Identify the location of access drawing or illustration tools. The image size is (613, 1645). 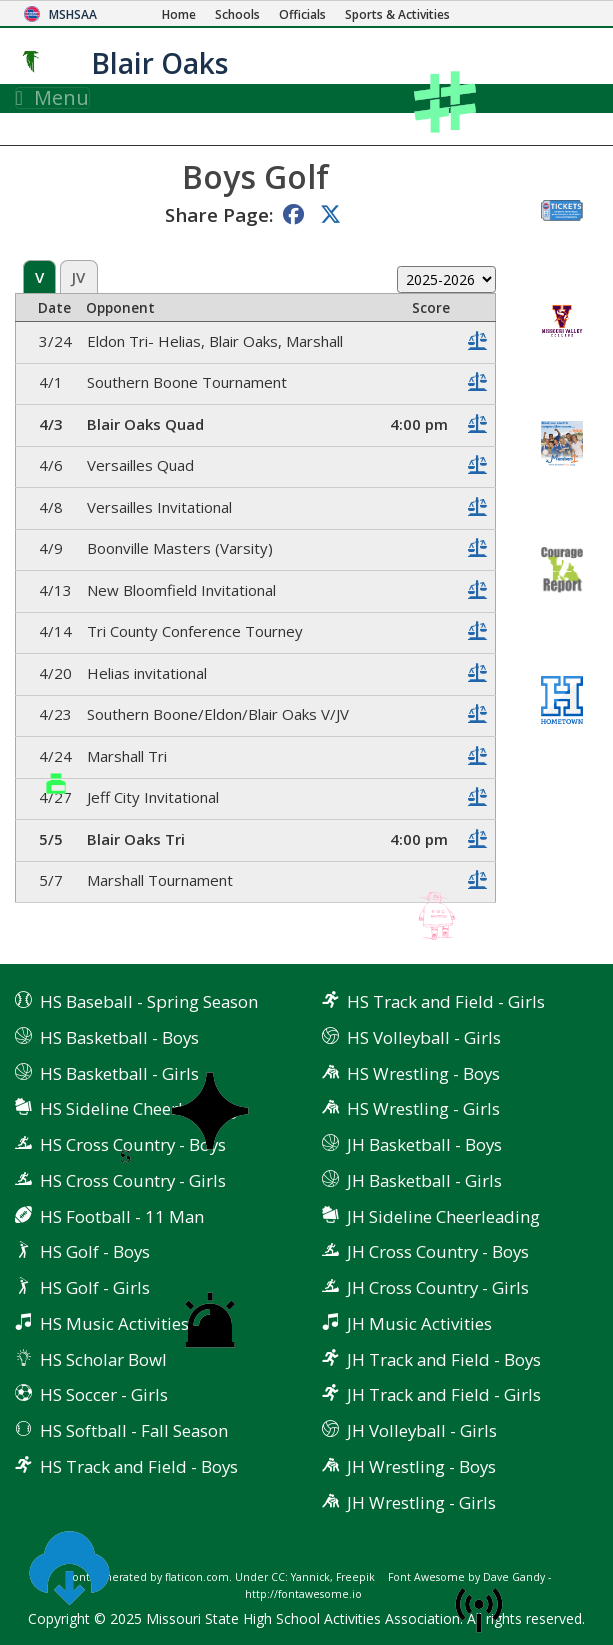
(56, 783).